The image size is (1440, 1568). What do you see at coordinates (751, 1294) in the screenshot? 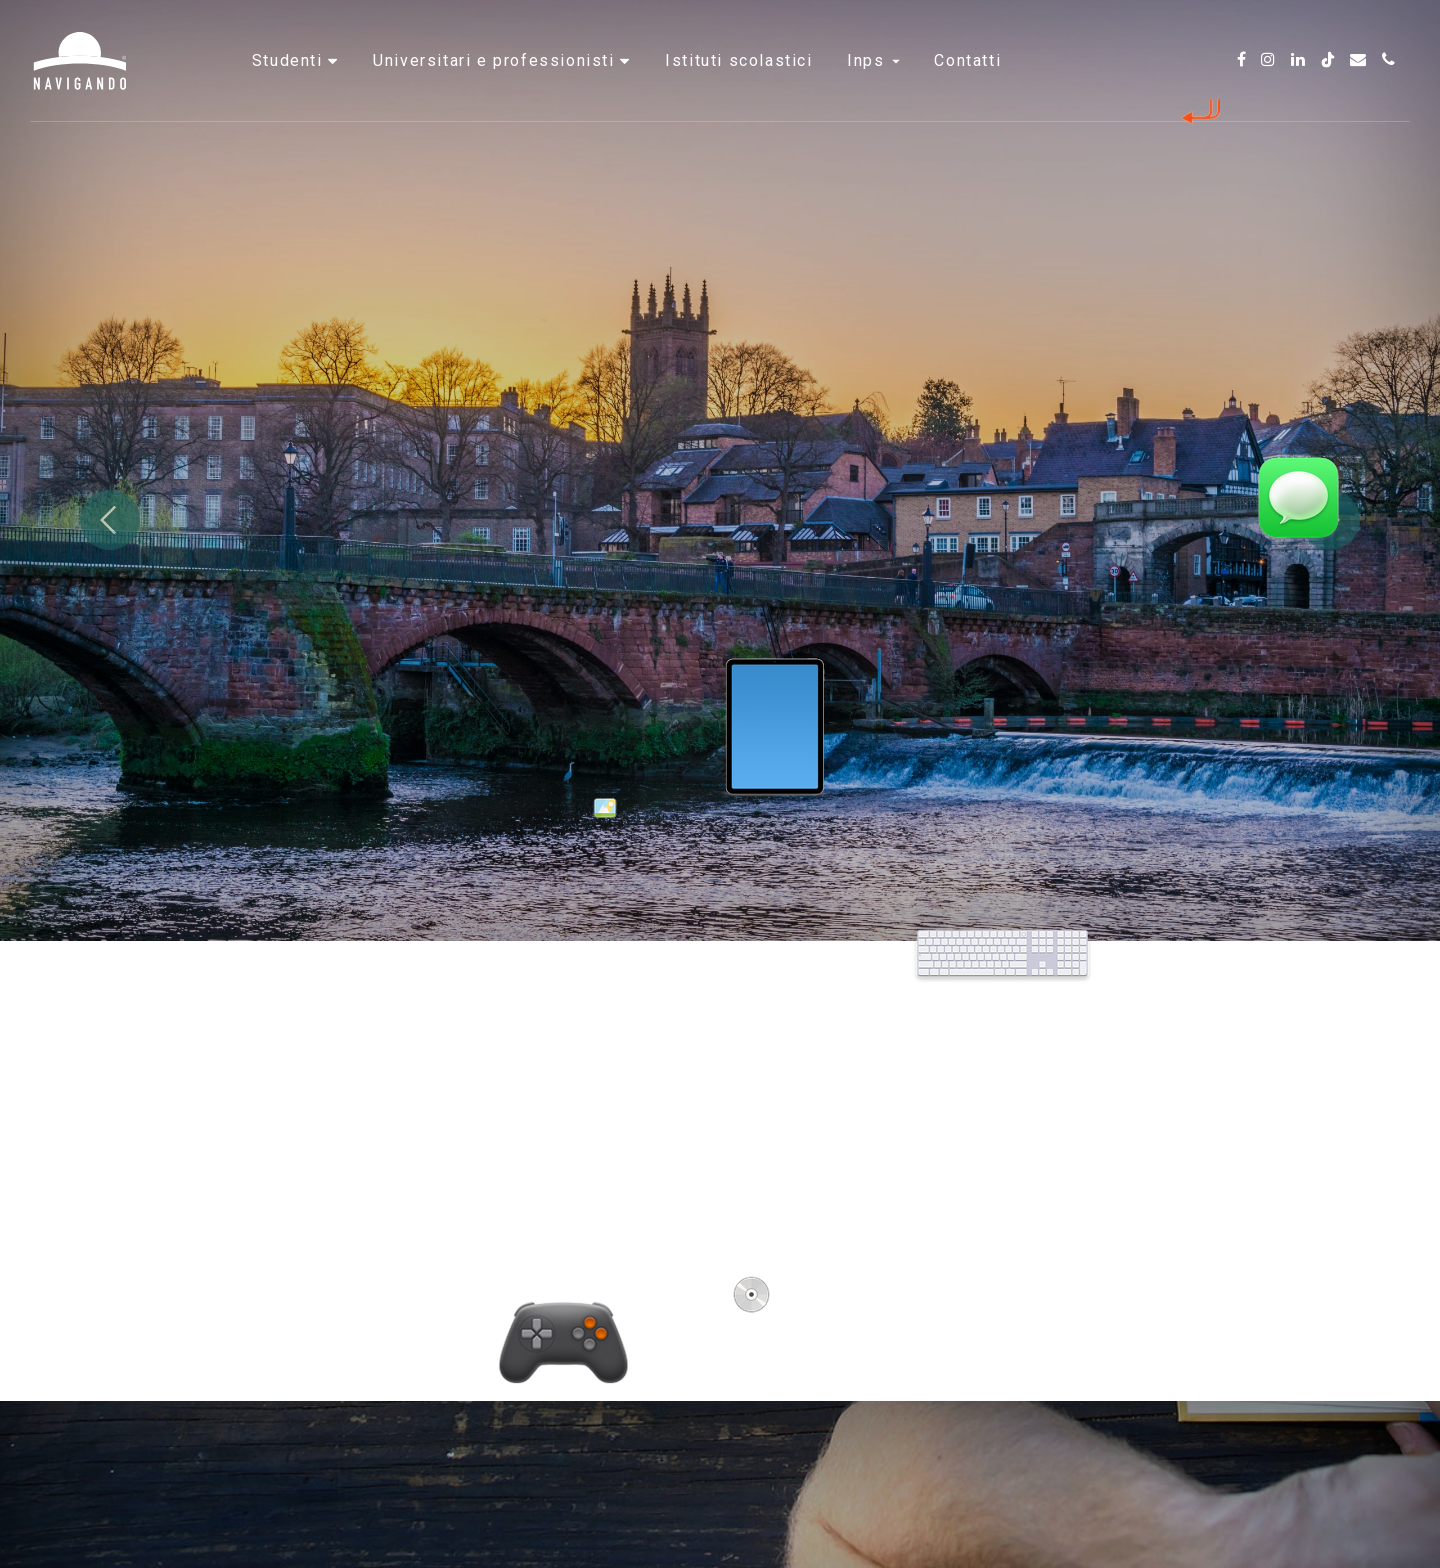
I see `indicates a CD-R or recordable disc drive` at bounding box center [751, 1294].